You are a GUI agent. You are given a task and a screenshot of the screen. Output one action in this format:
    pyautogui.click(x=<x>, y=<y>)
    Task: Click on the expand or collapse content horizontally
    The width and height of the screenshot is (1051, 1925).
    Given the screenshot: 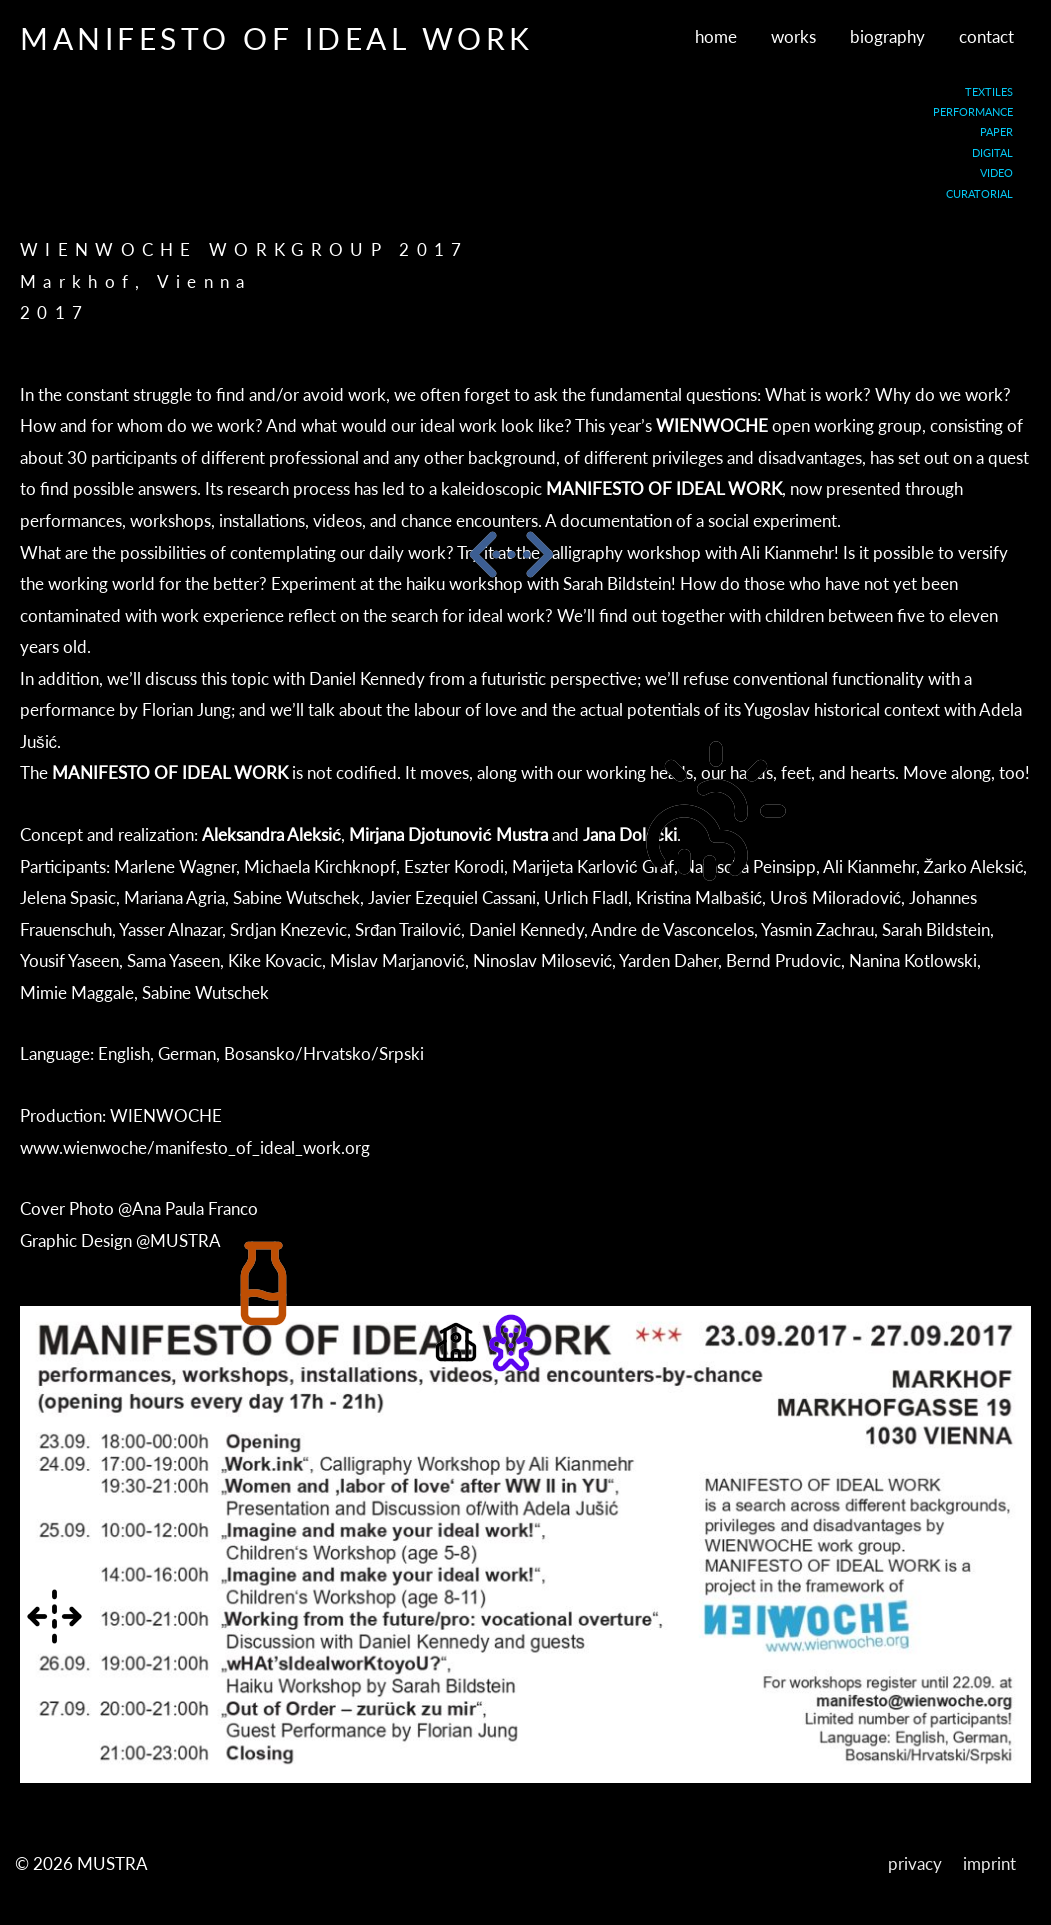 What is the action you would take?
    pyautogui.click(x=511, y=554)
    